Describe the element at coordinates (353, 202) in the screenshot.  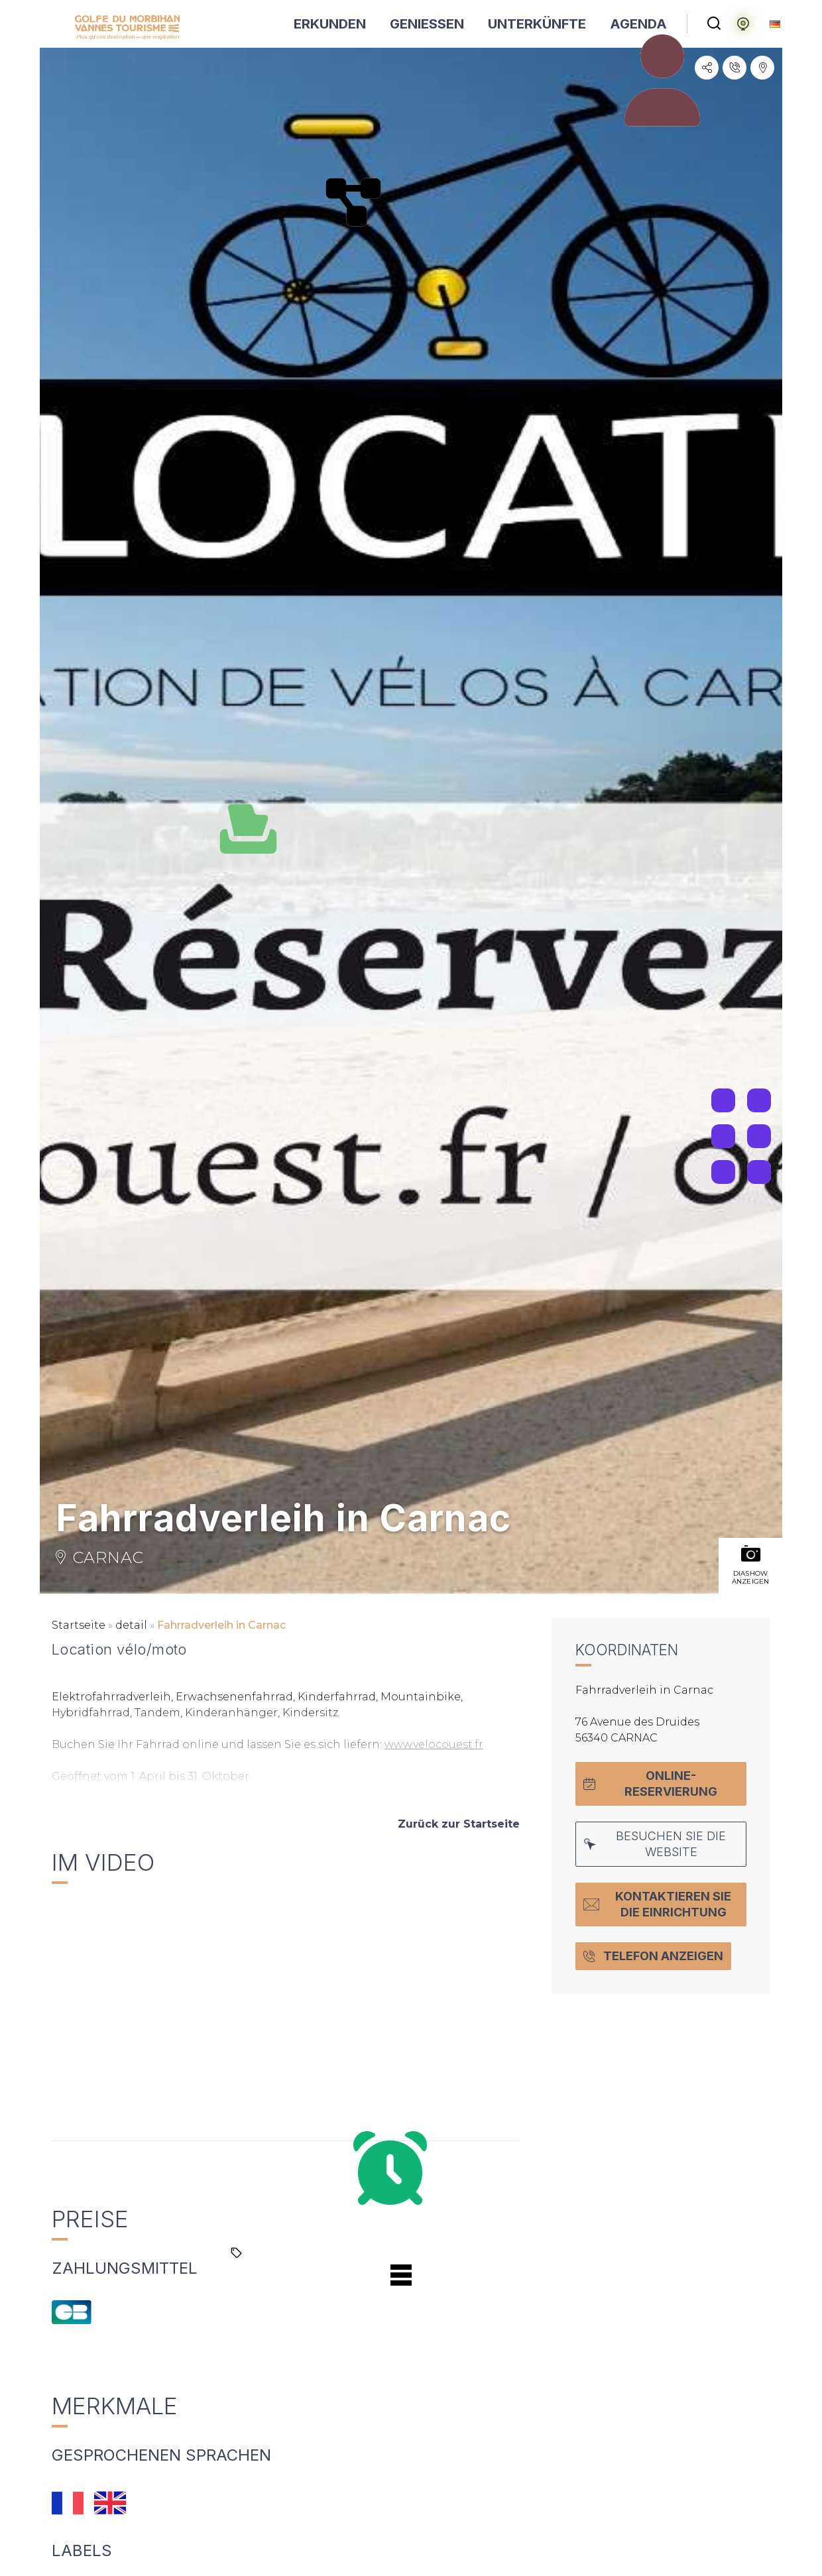
I see `view project workflow or diagram` at that location.